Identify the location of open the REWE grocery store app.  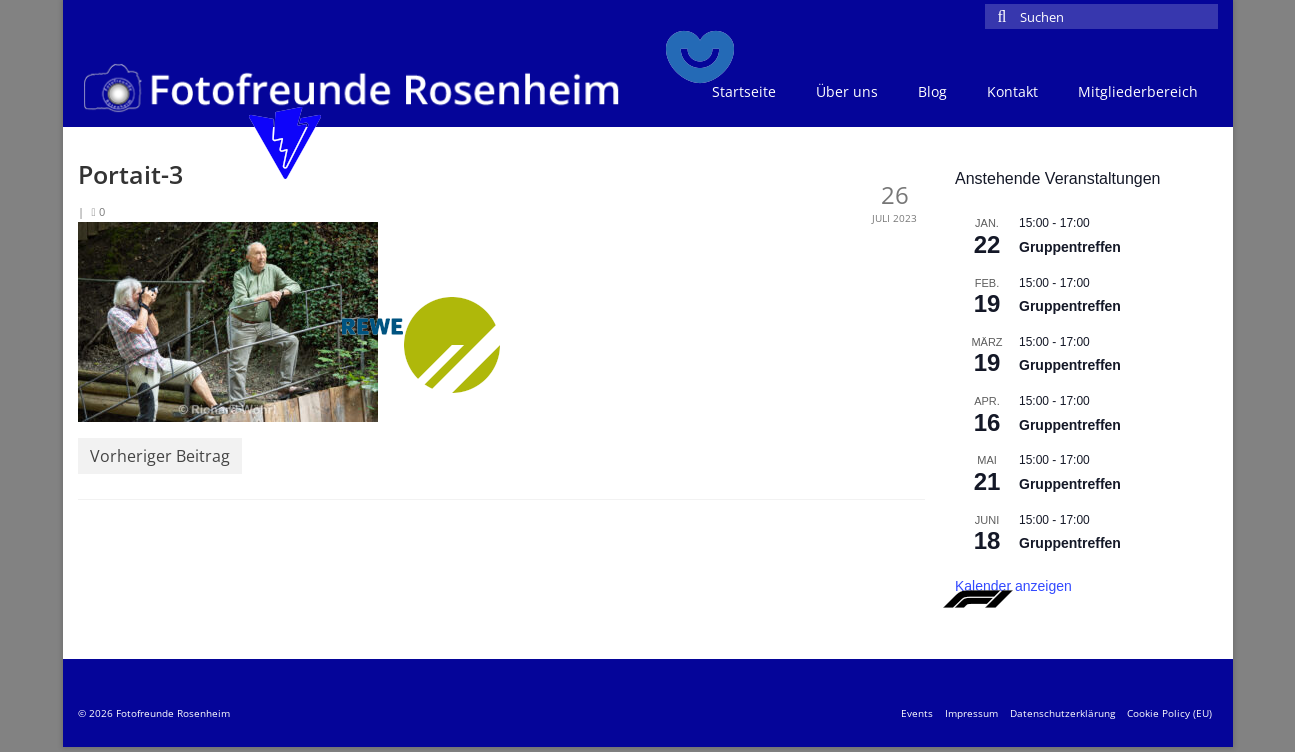
(372, 326).